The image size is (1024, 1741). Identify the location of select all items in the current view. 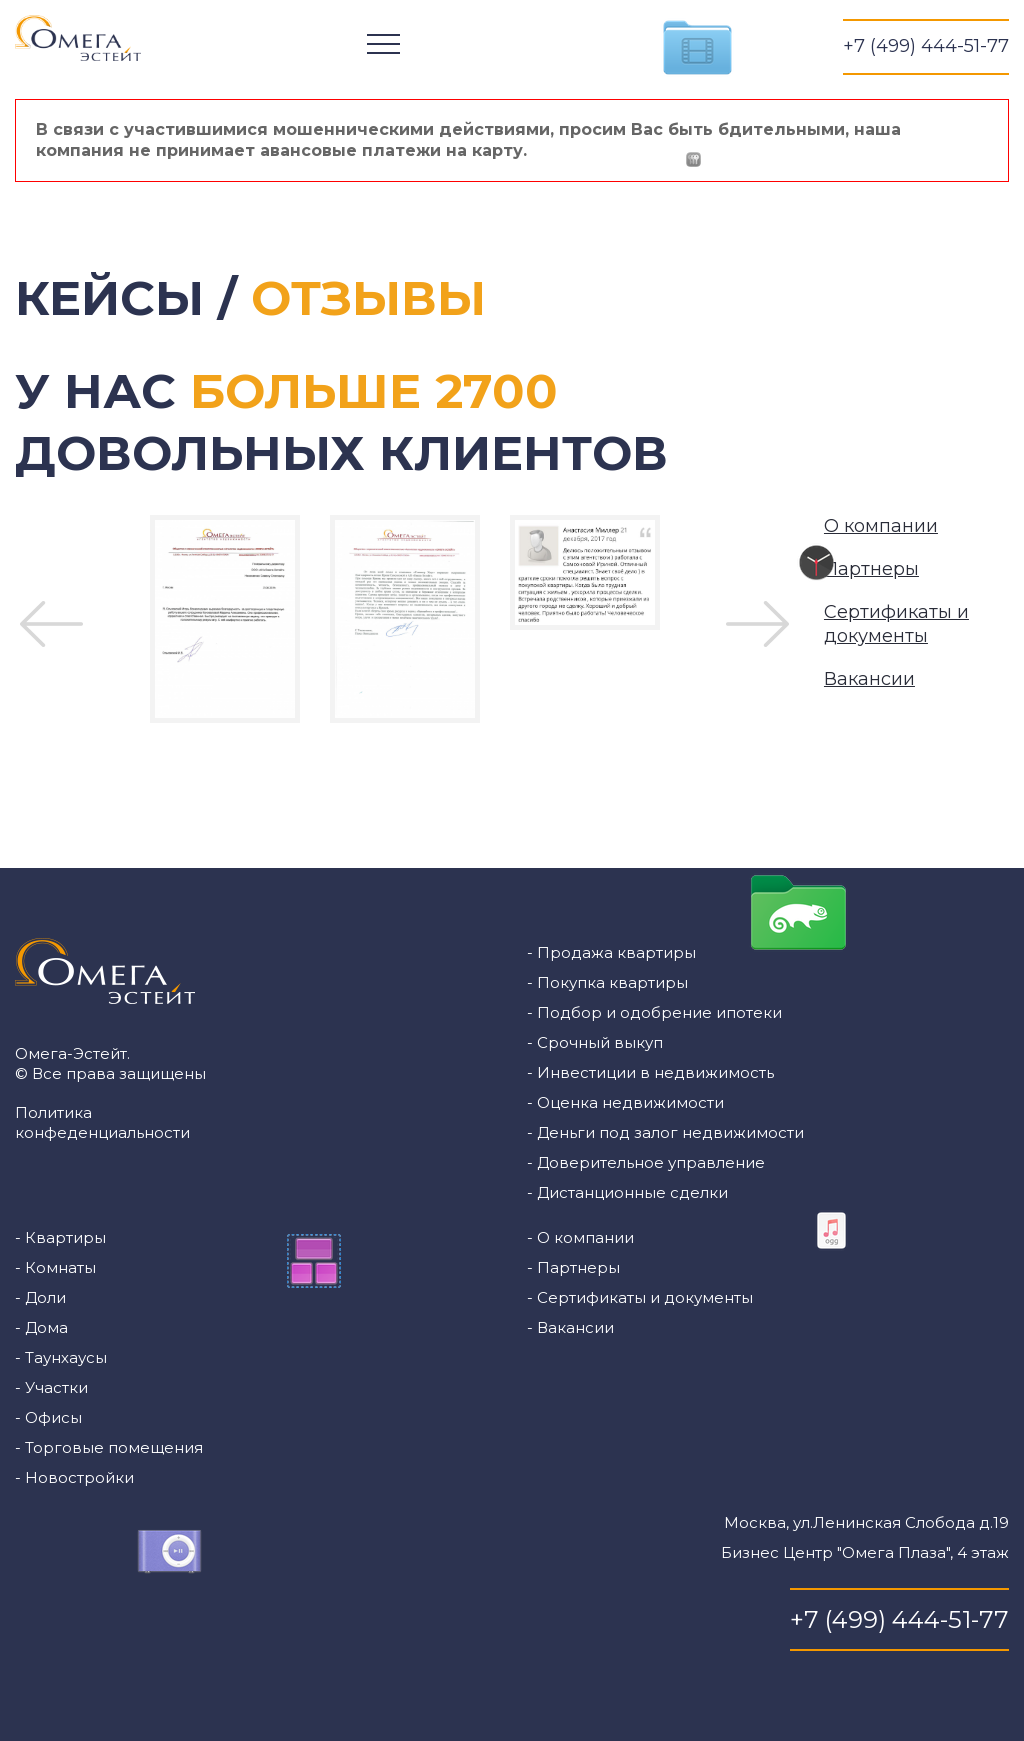
(314, 1261).